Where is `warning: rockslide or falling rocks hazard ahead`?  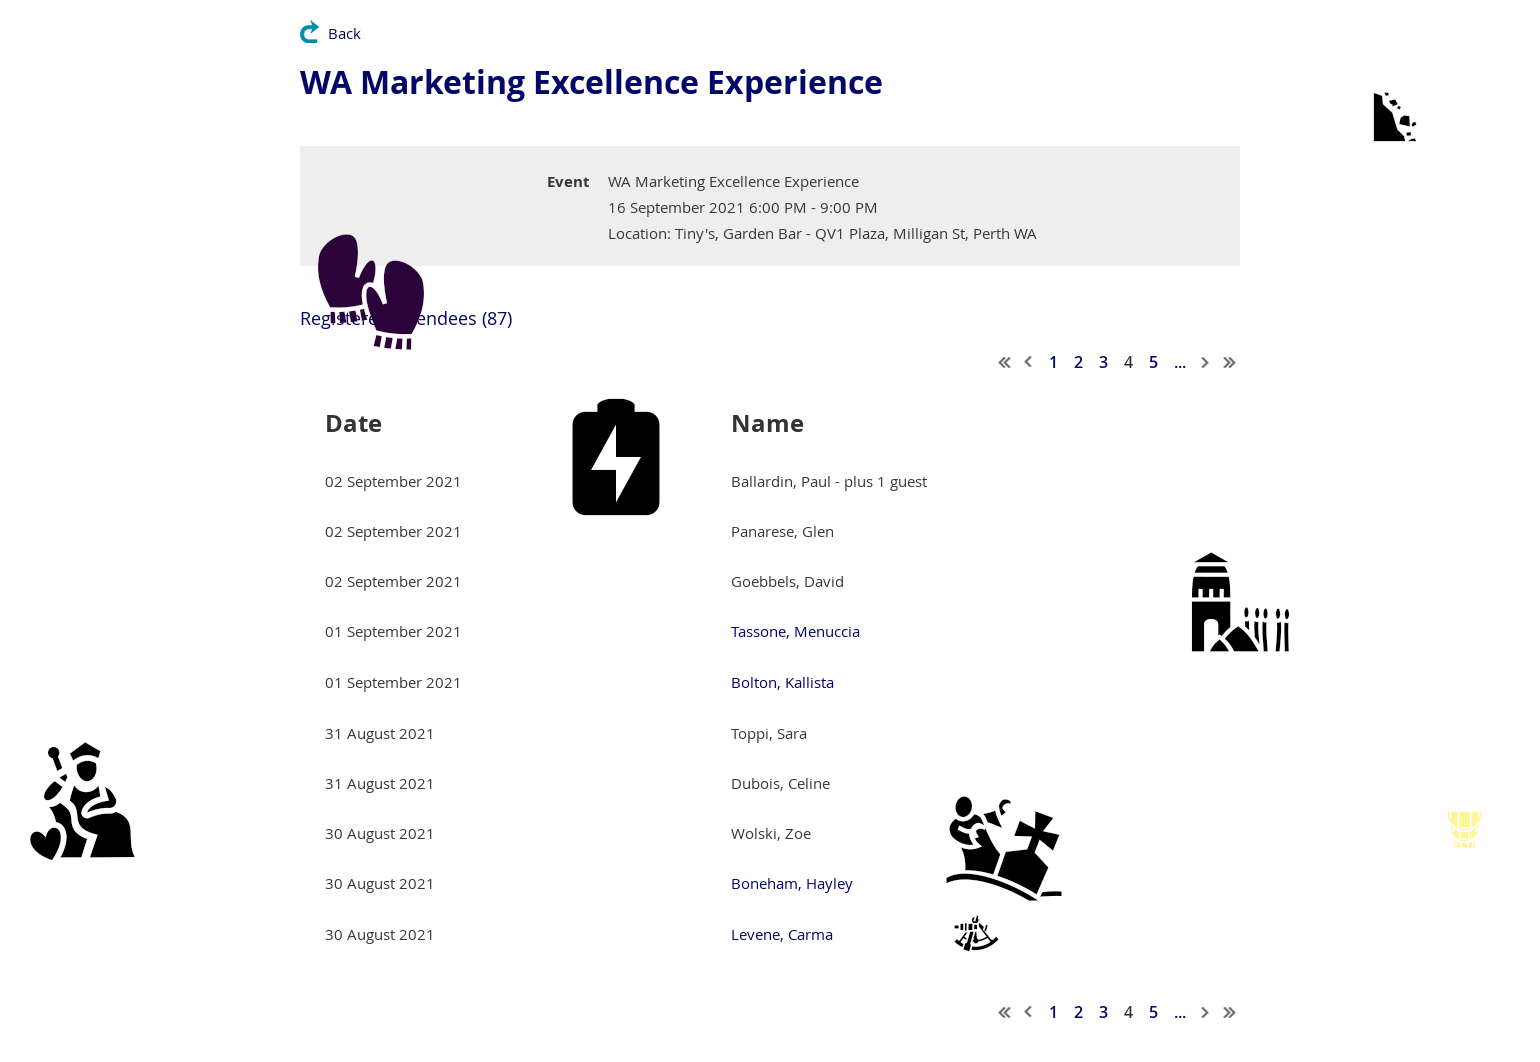 warning: rockslide or falling rocks hazard ahead is located at coordinates (1399, 116).